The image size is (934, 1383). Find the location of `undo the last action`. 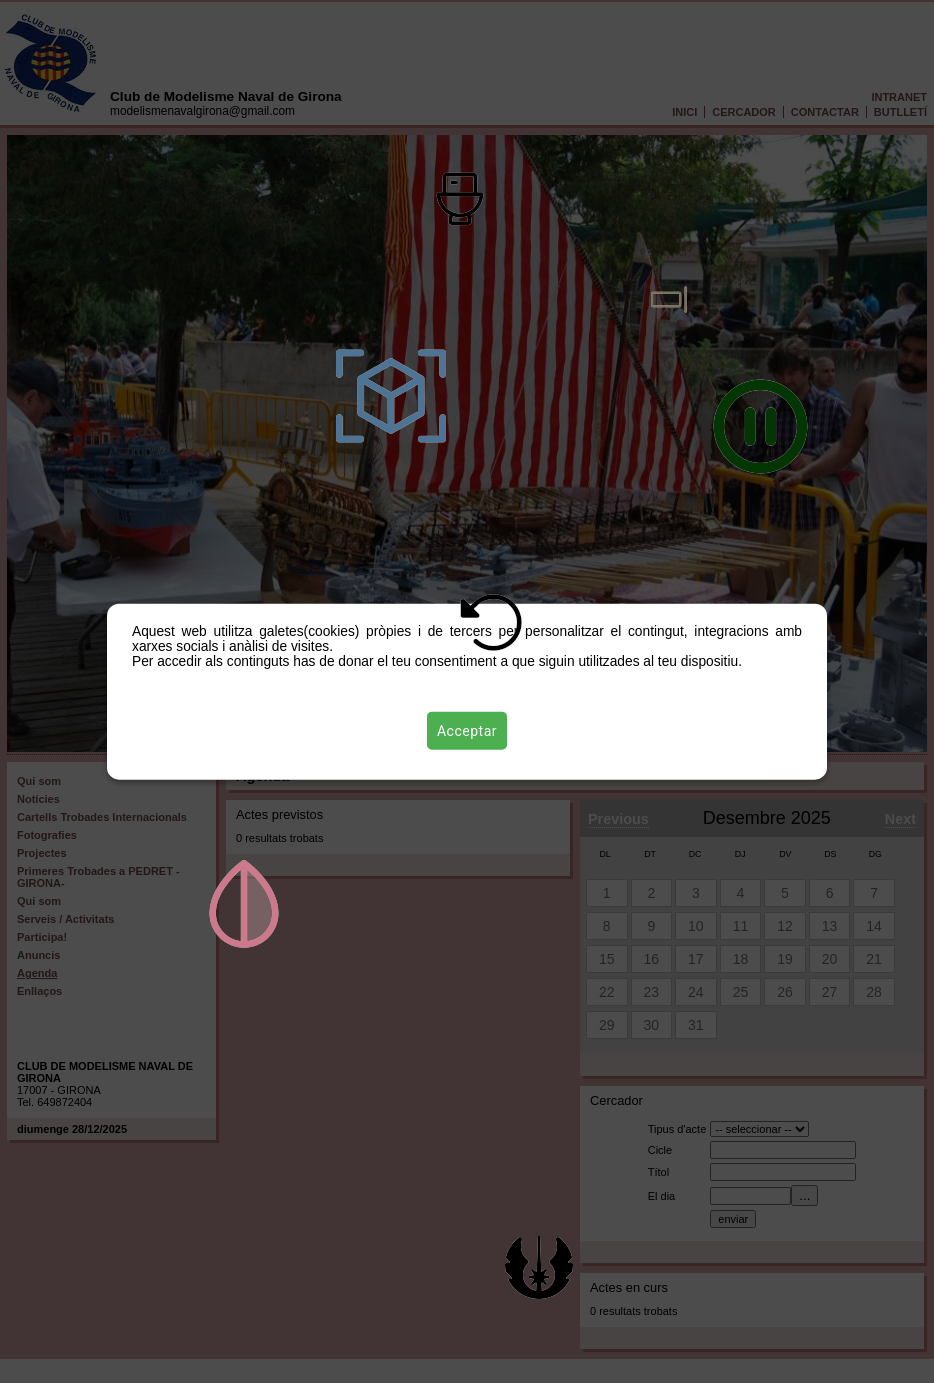

undo the last action is located at coordinates (493, 622).